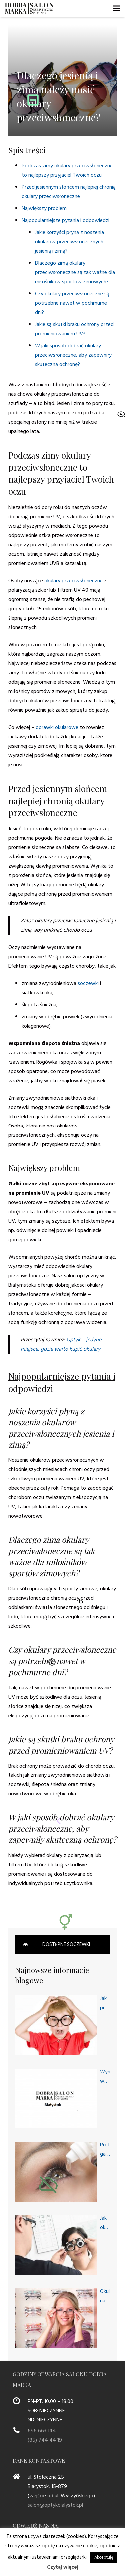  Describe the element at coordinates (81, 1601) in the screenshot. I see `apply bold formatting to selected text` at that location.